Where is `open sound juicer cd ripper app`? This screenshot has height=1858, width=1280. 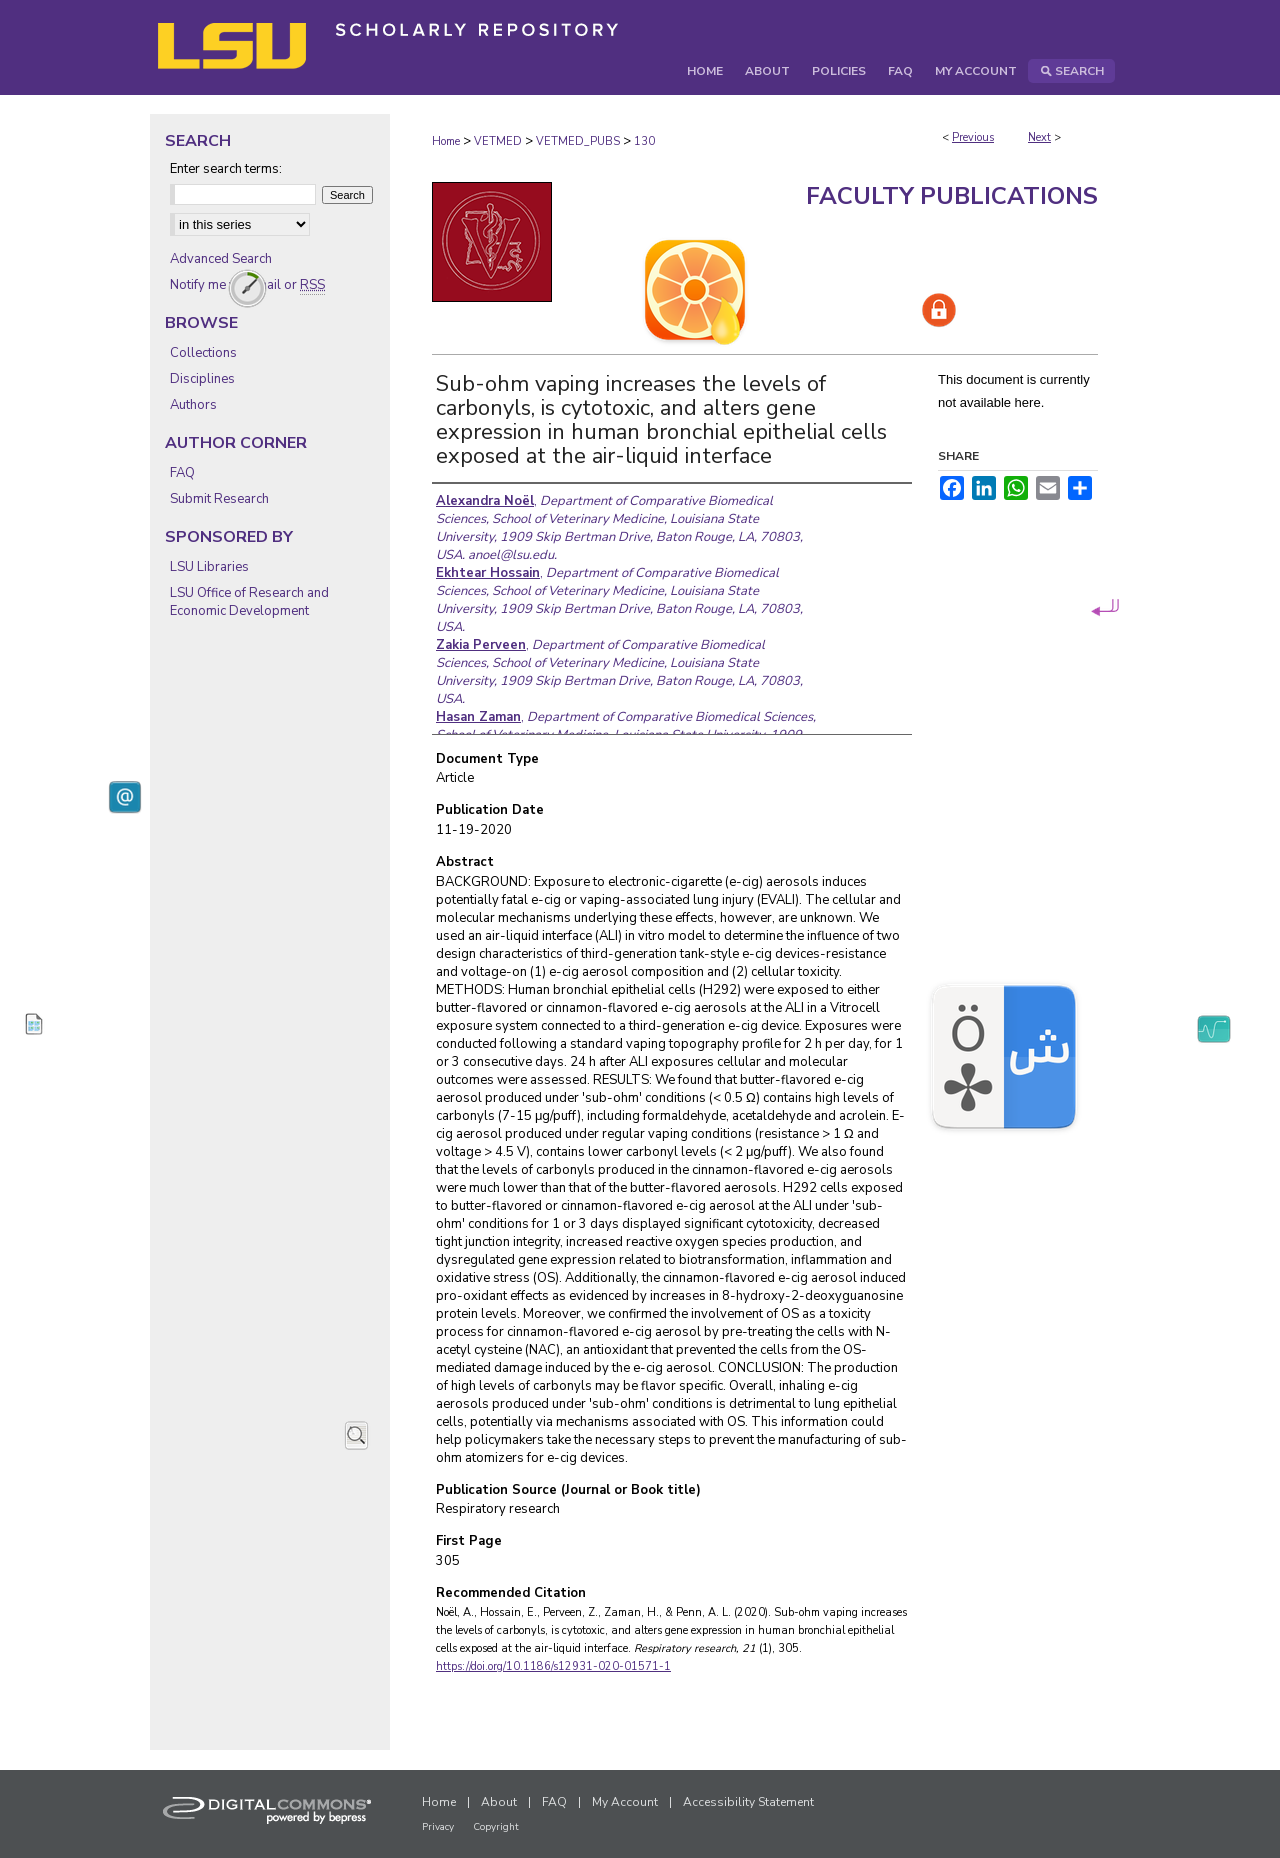
open sound juicer cd ripper app is located at coordinates (695, 290).